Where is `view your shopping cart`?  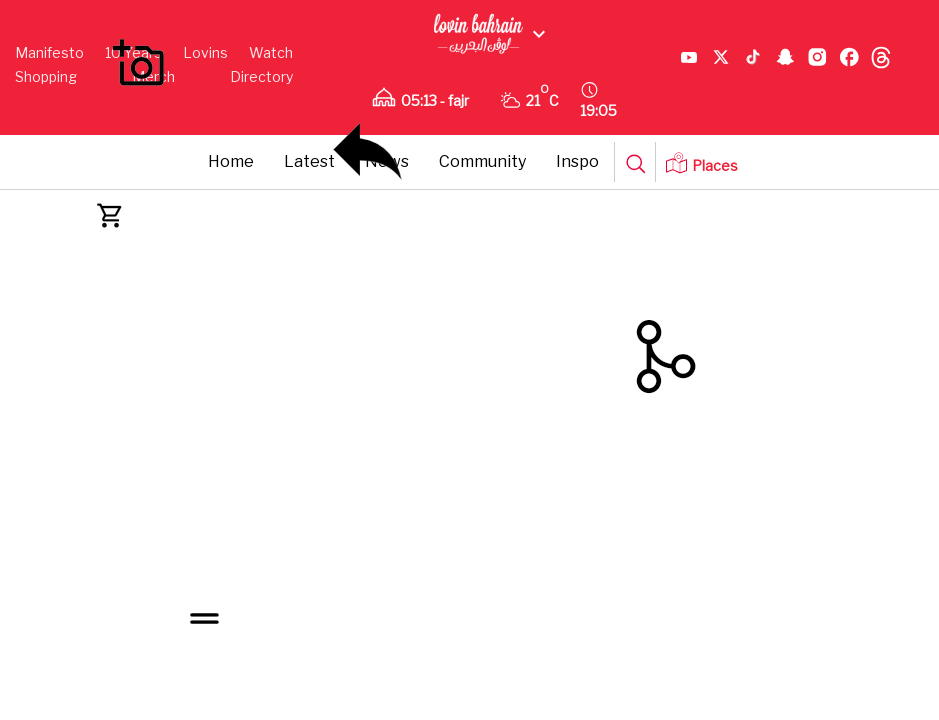 view your shopping cart is located at coordinates (110, 215).